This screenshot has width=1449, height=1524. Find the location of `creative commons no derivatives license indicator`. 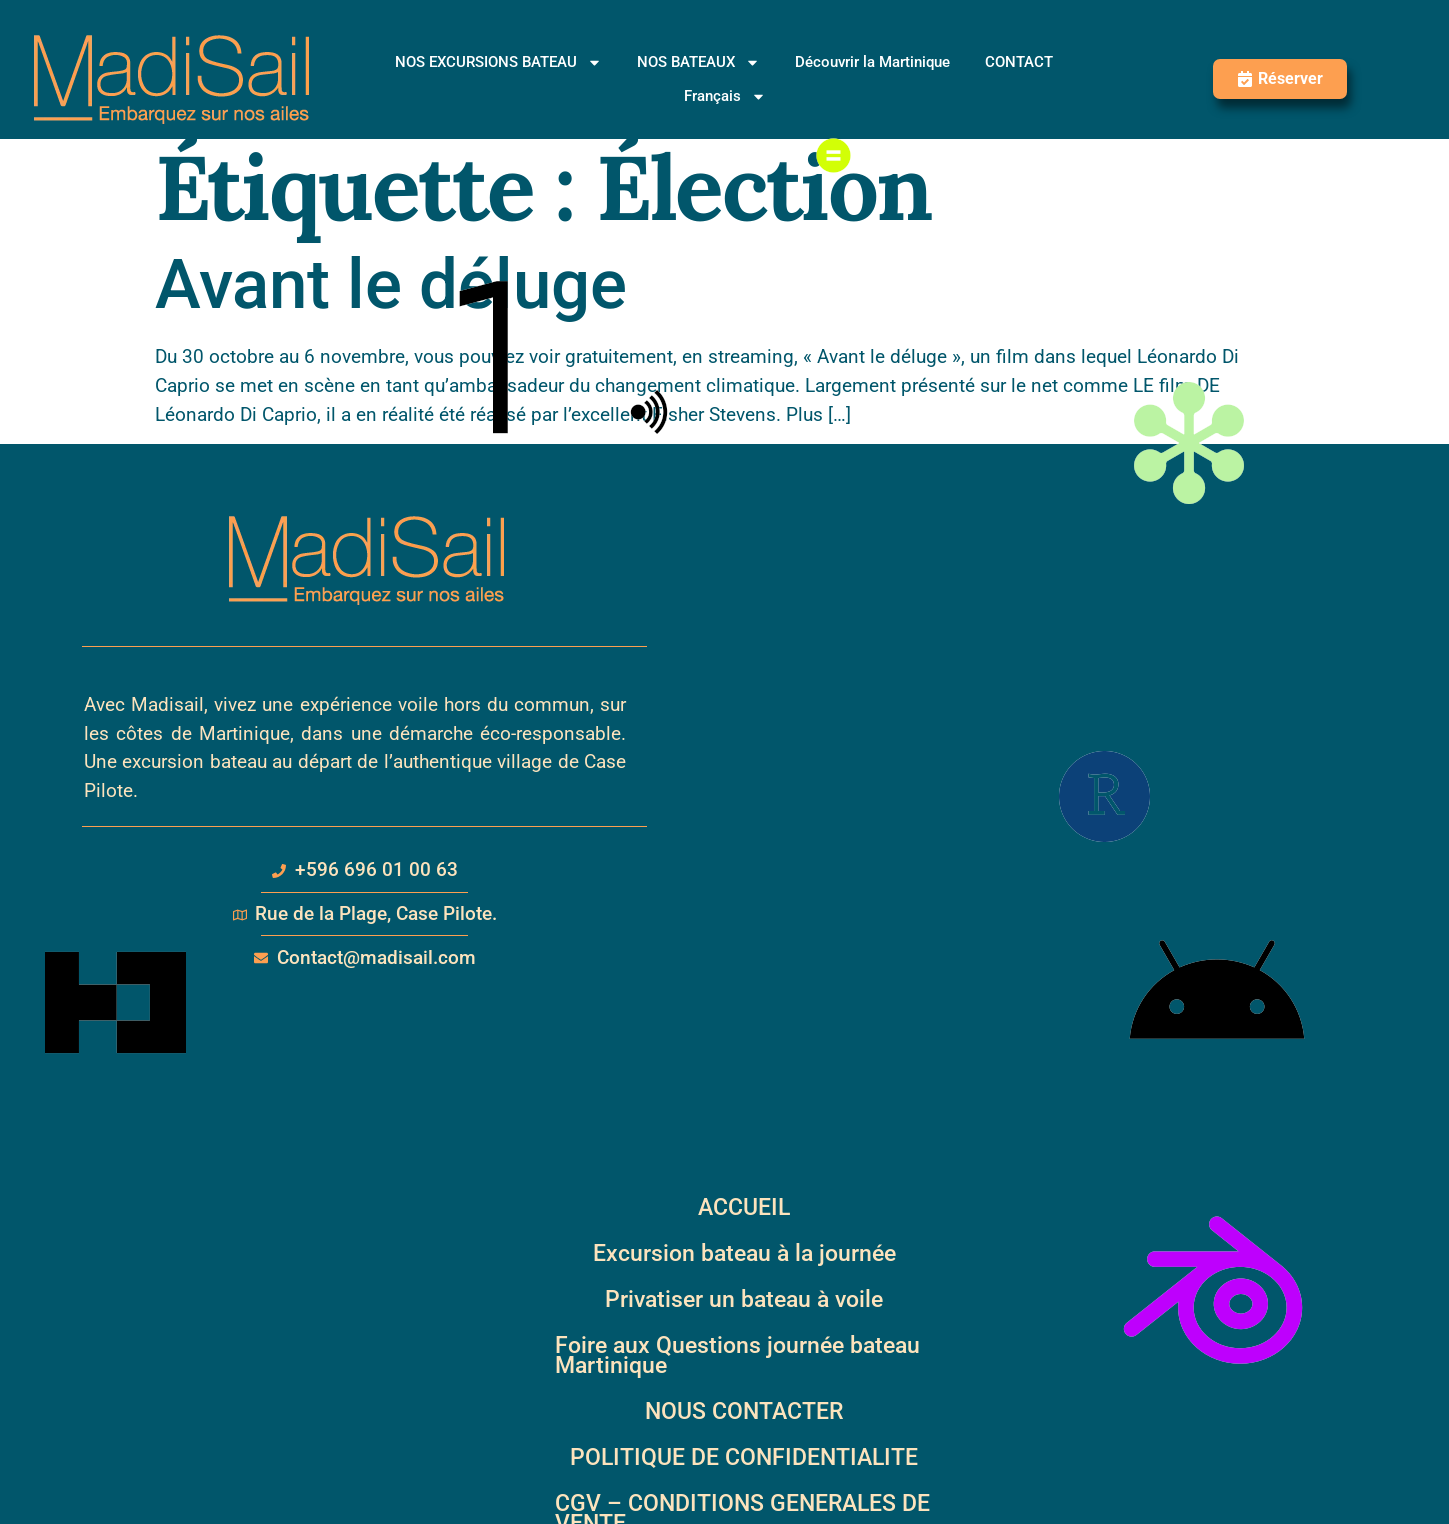

creative commons no derivatives license indicator is located at coordinates (833, 155).